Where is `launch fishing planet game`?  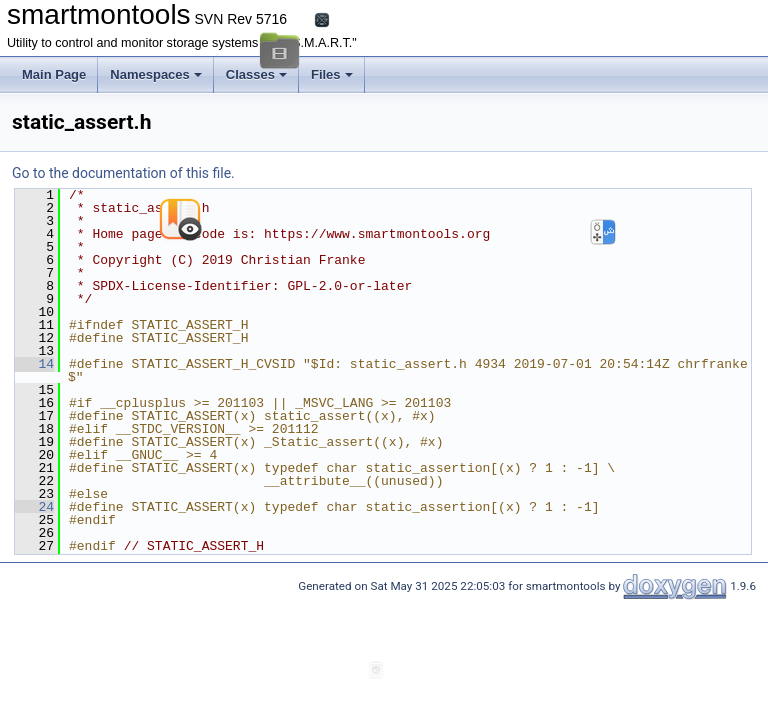
launch fishing planet game is located at coordinates (322, 20).